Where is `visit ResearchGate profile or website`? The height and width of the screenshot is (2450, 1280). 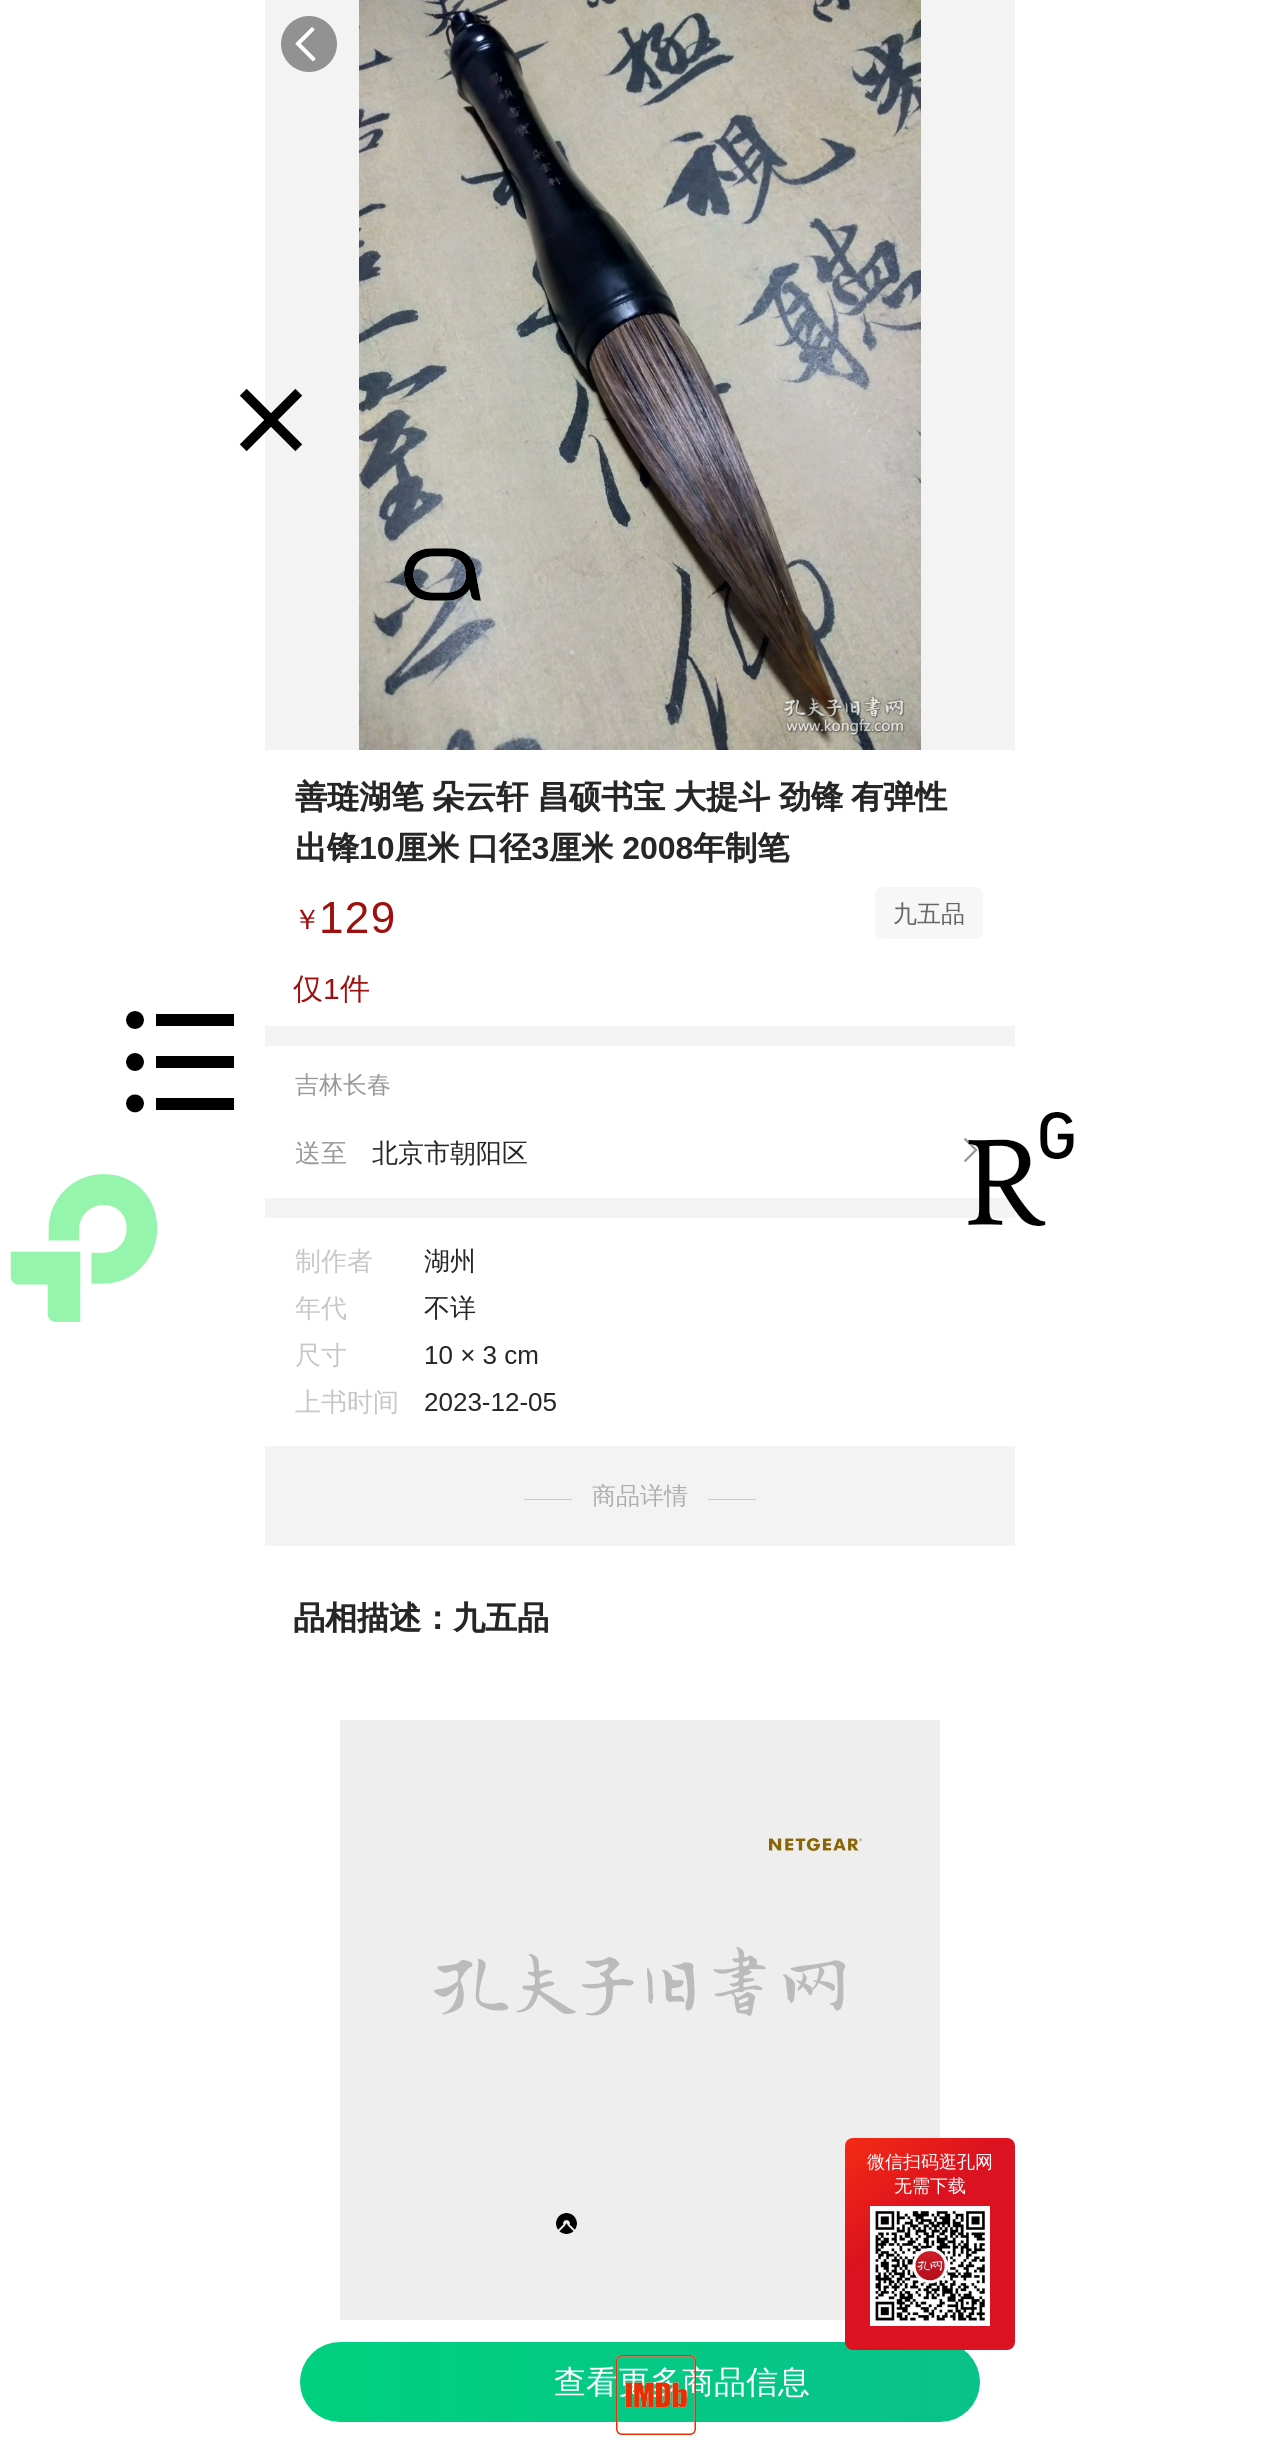 visit ResearchGate profile or website is located at coordinates (1021, 1169).